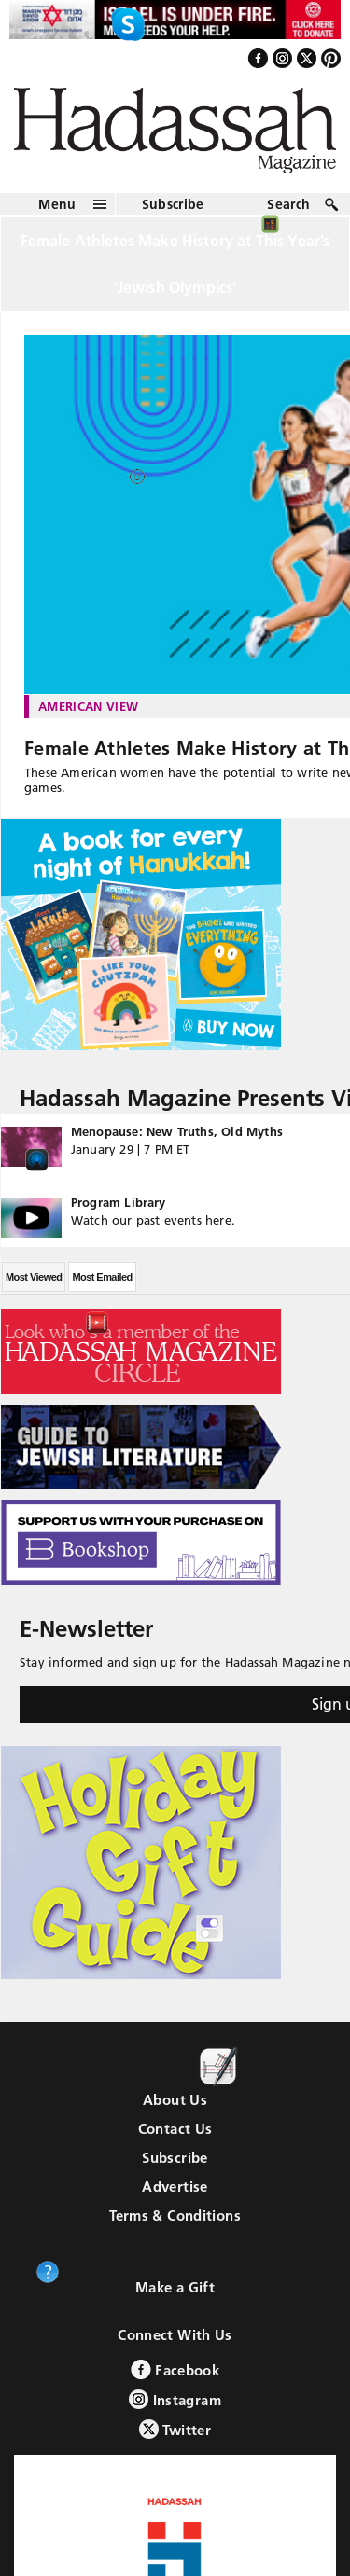 This screenshot has height=2576, width=350. What do you see at coordinates (137, 477) in the screenshot?
I see `access people and smiley emoji category` at bounding box center [137, 477].